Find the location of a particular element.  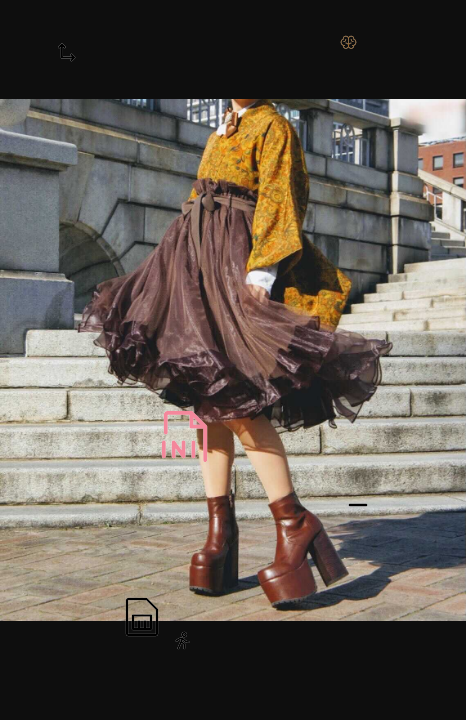

indicates a path or vector direction is located at coordinates (66, 52).